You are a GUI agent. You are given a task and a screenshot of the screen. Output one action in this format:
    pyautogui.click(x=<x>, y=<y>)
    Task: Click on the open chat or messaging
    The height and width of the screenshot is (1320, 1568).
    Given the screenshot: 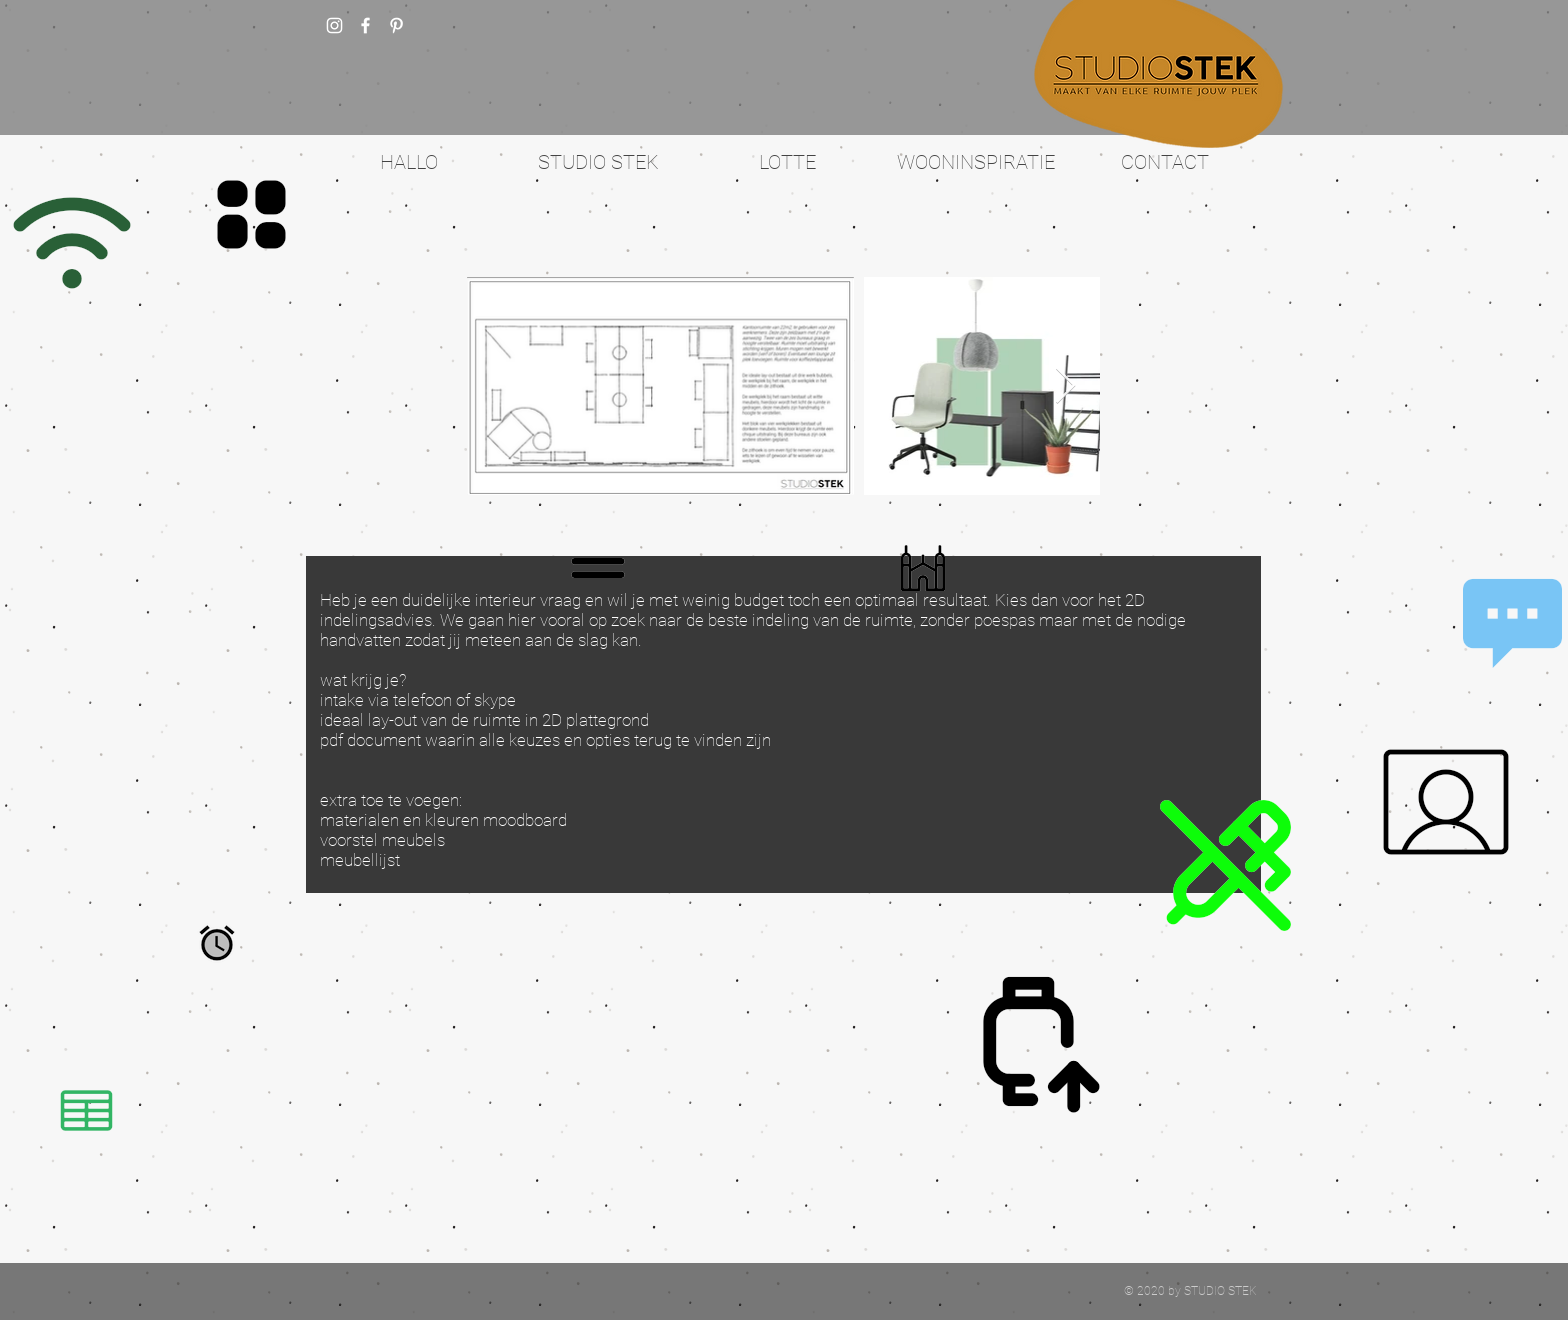 What is the action you would take?
    pyautogui.click(x=1512, y=623)
    